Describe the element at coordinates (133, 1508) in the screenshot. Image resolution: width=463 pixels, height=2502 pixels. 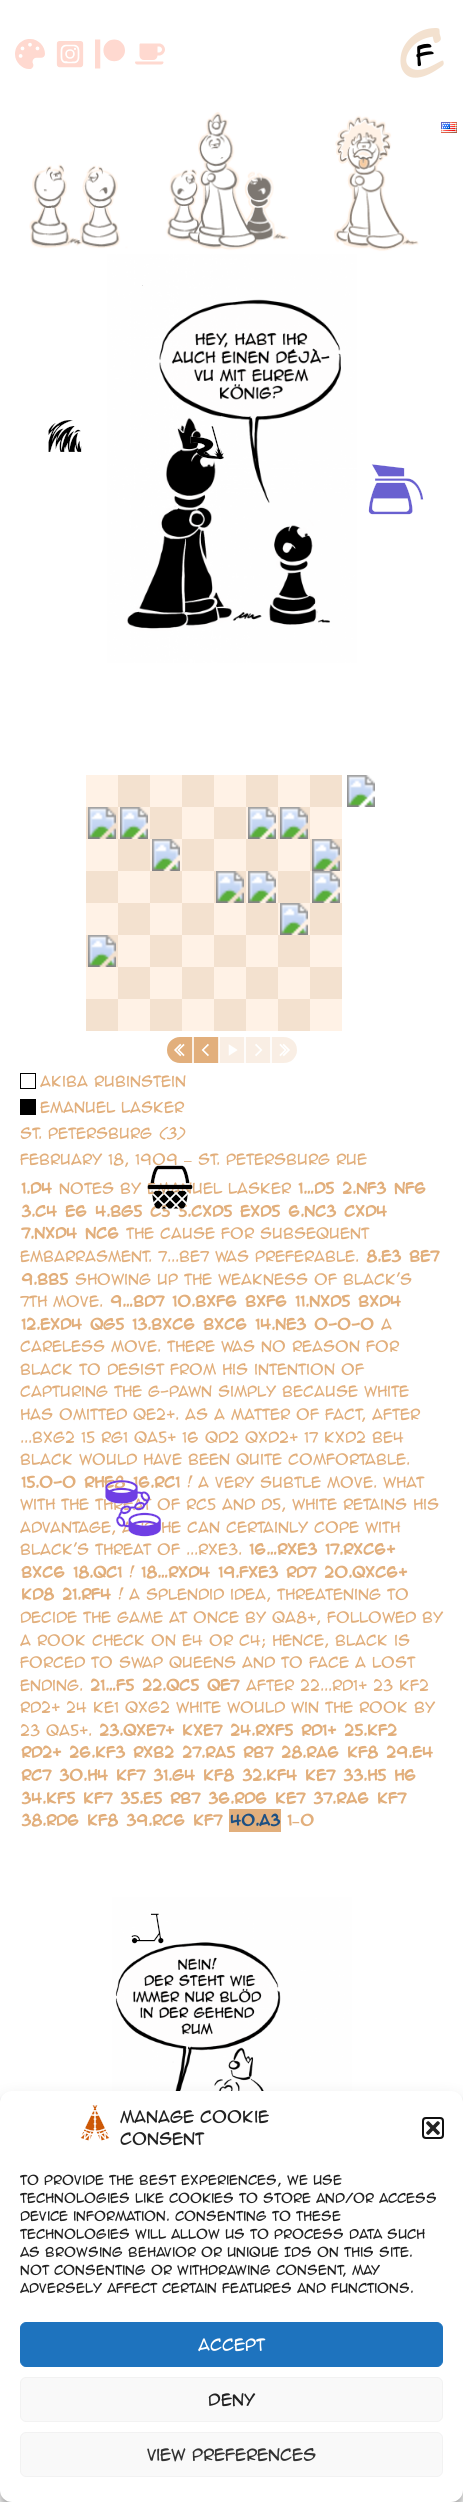
I see `indicates a prisoner or captive character status` at that location.